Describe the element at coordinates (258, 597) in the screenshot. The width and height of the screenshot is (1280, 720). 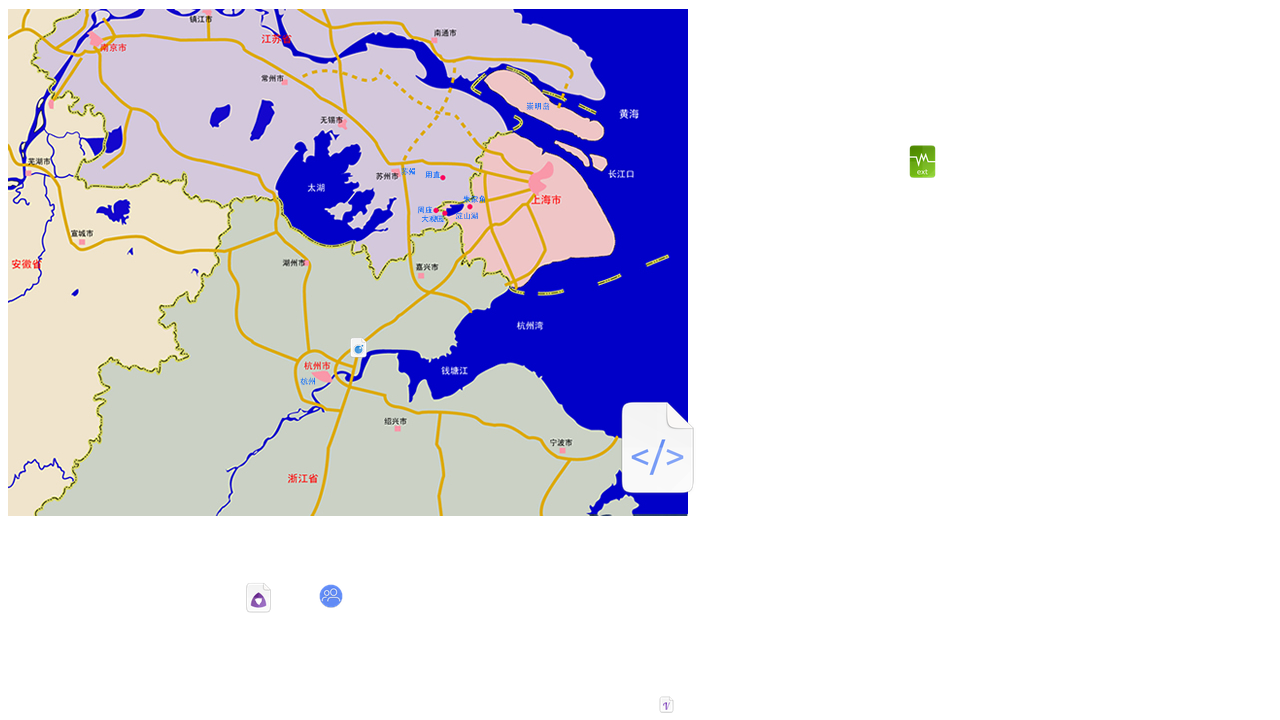
I see `meson build system configuration file` at that location.